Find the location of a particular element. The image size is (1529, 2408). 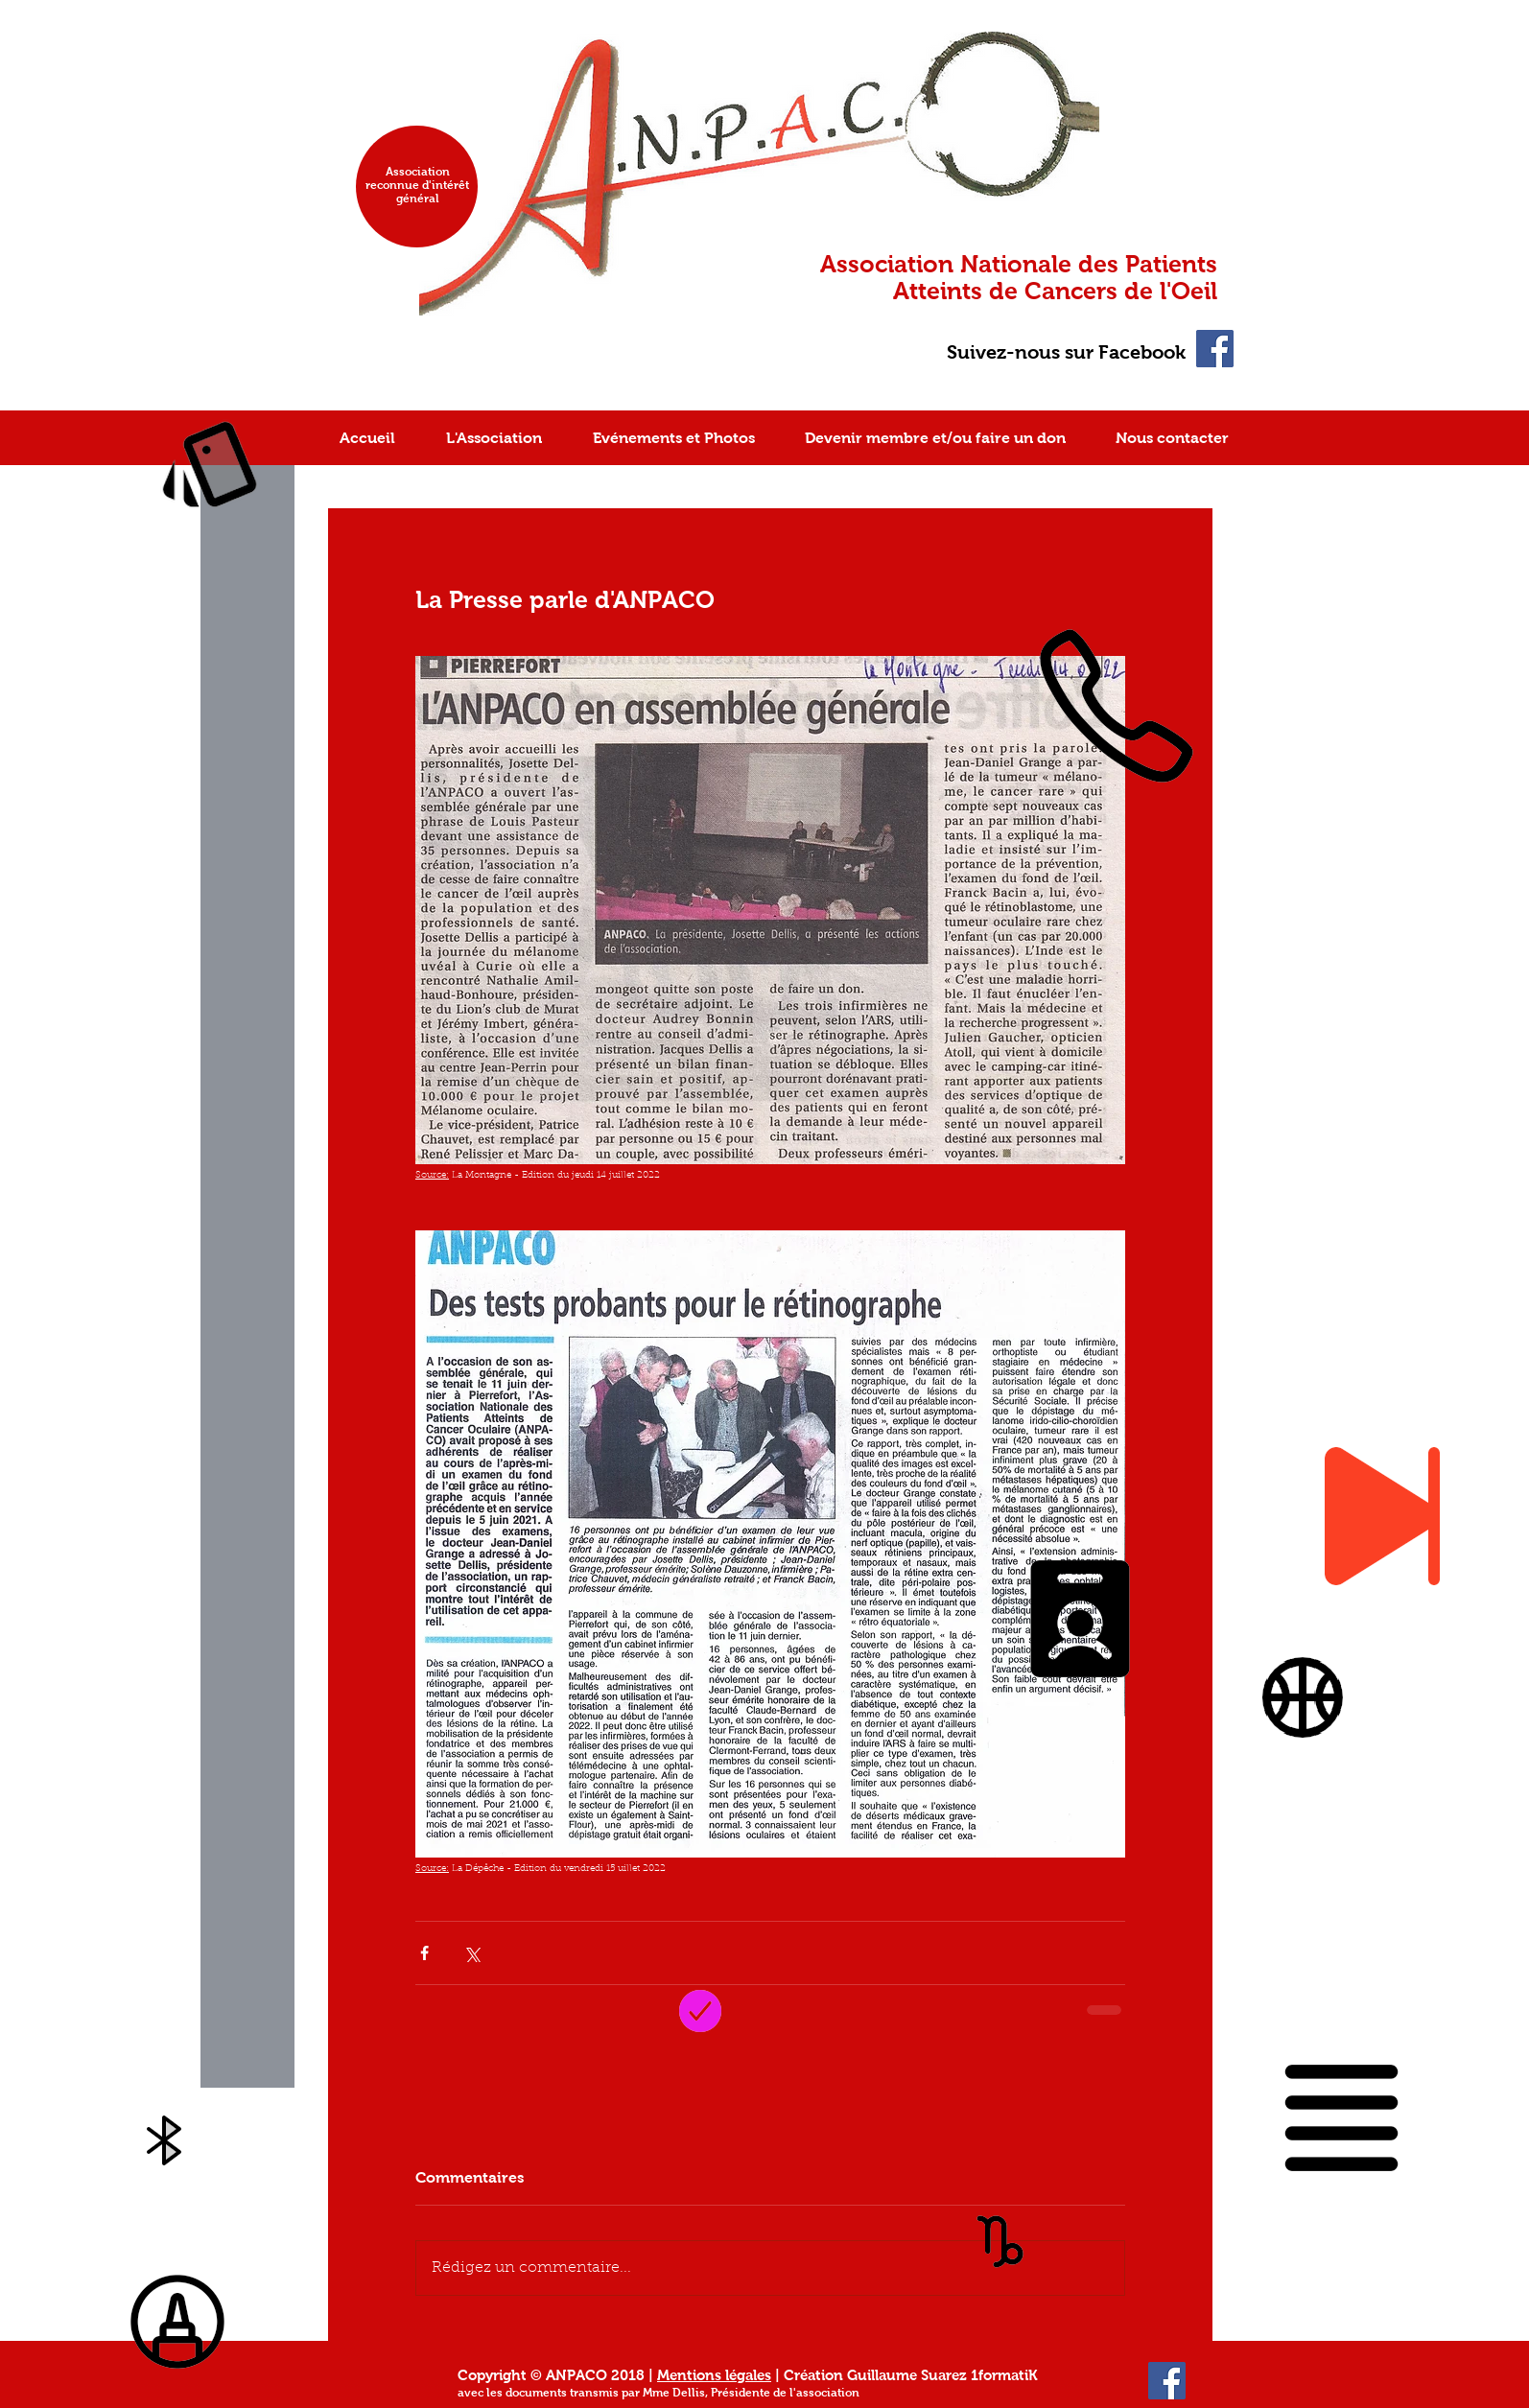

access sports or basketball content is located at coordinates (1303, 1697).